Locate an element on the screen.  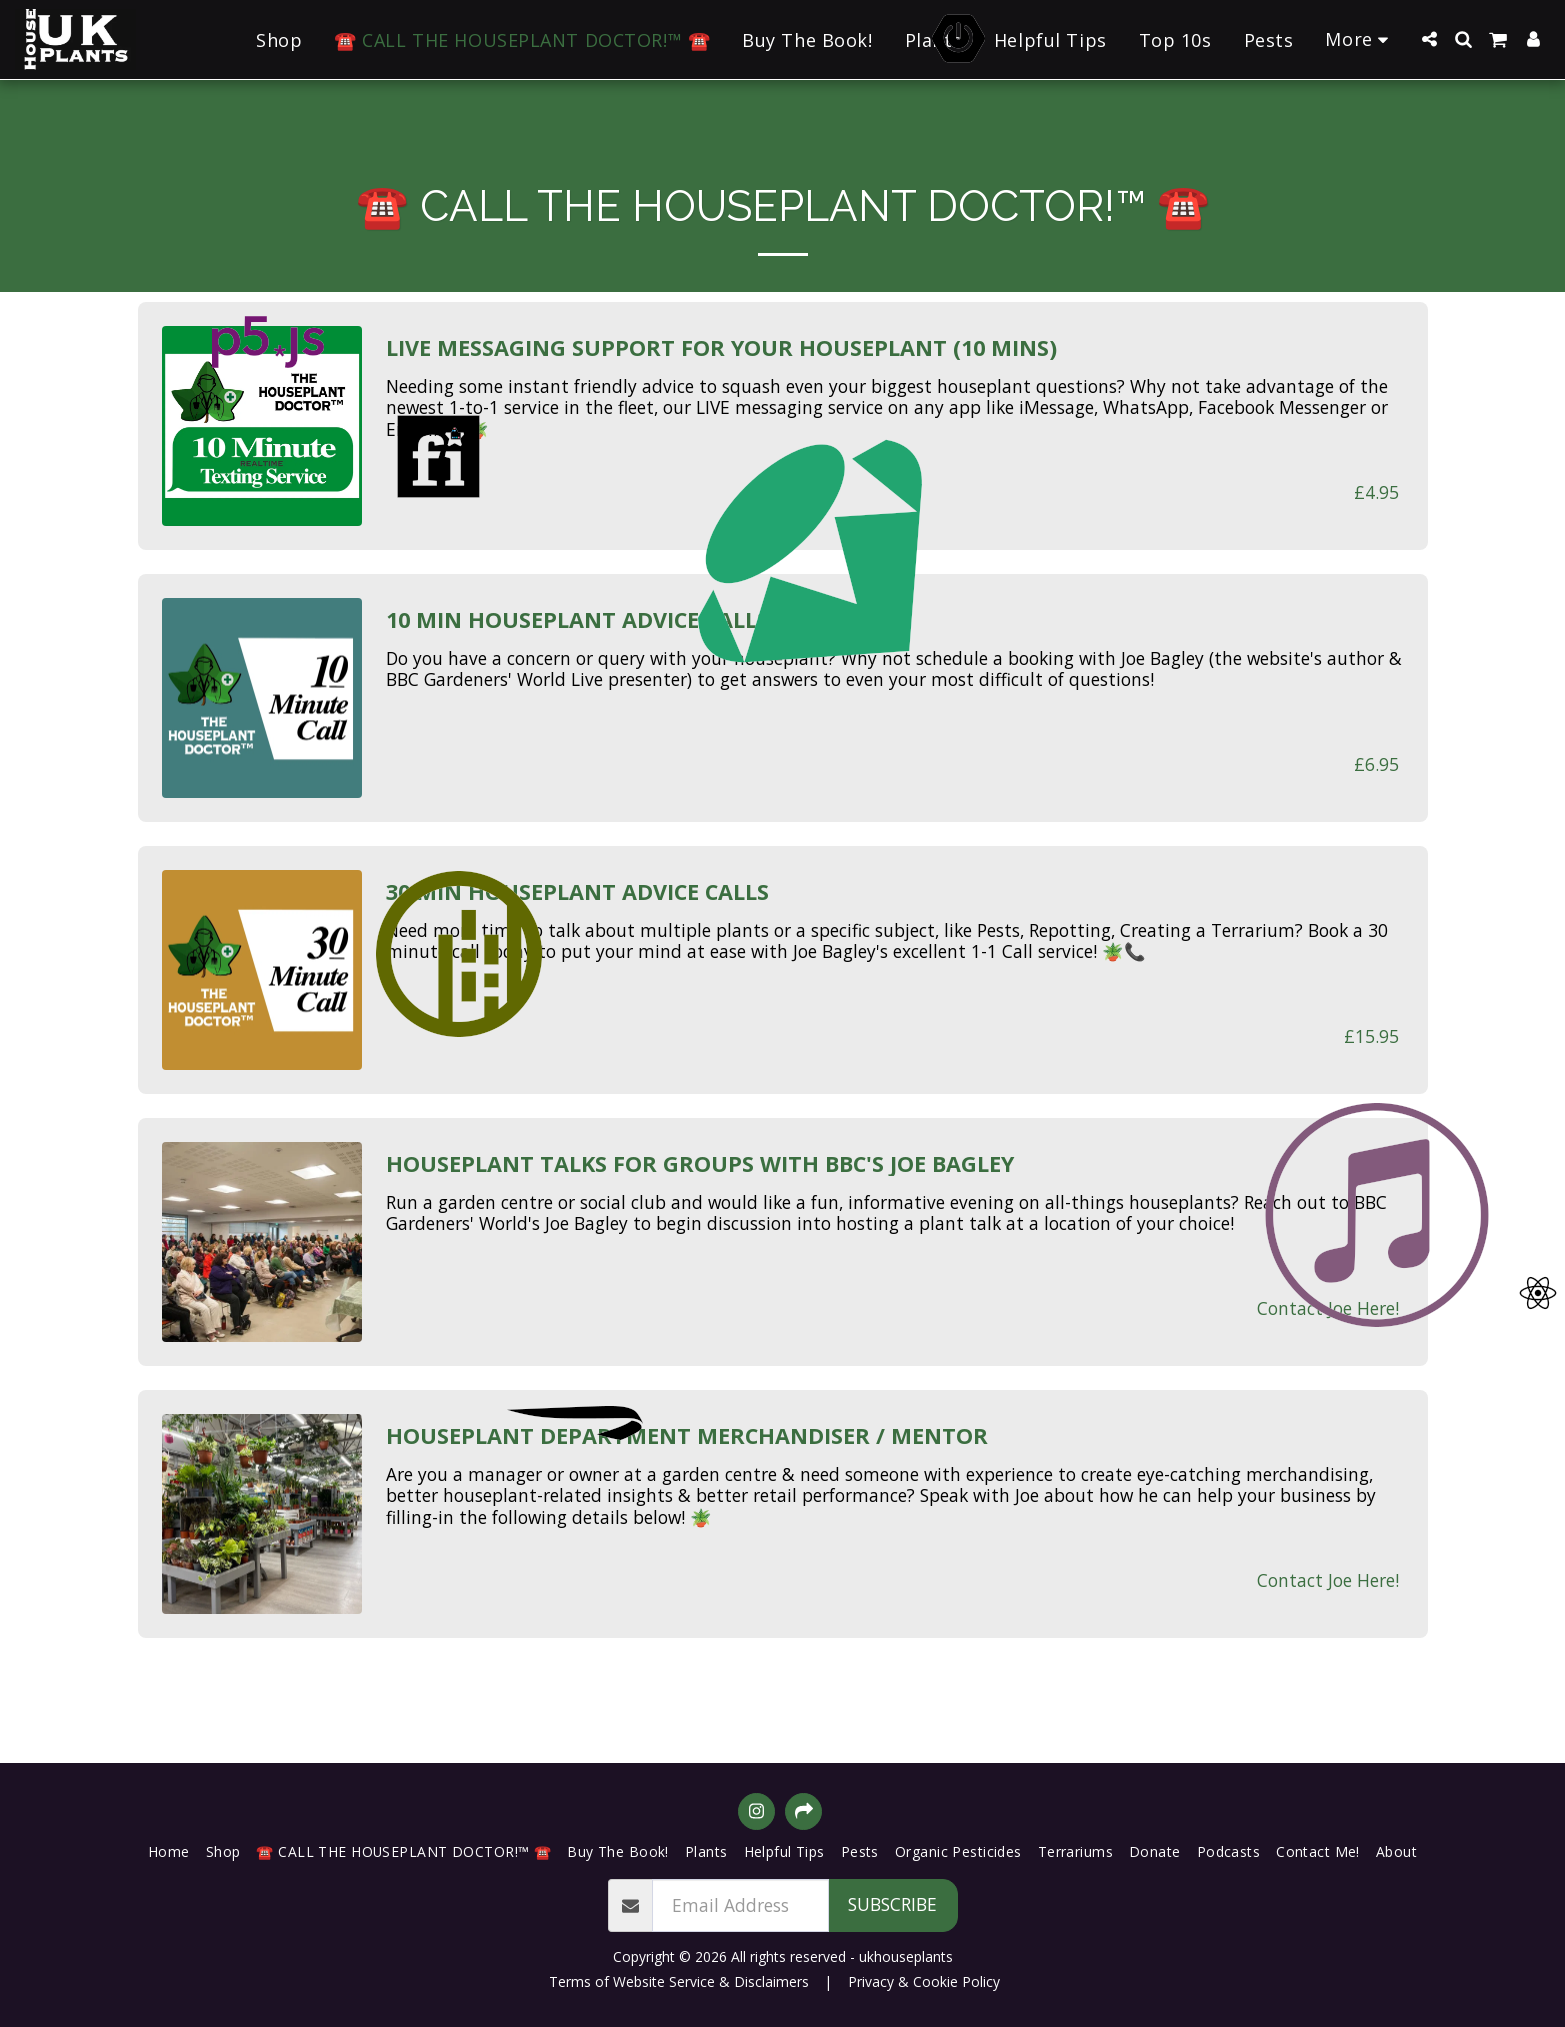
p5.js creative coding library logo is located at coordinates (268, 342).